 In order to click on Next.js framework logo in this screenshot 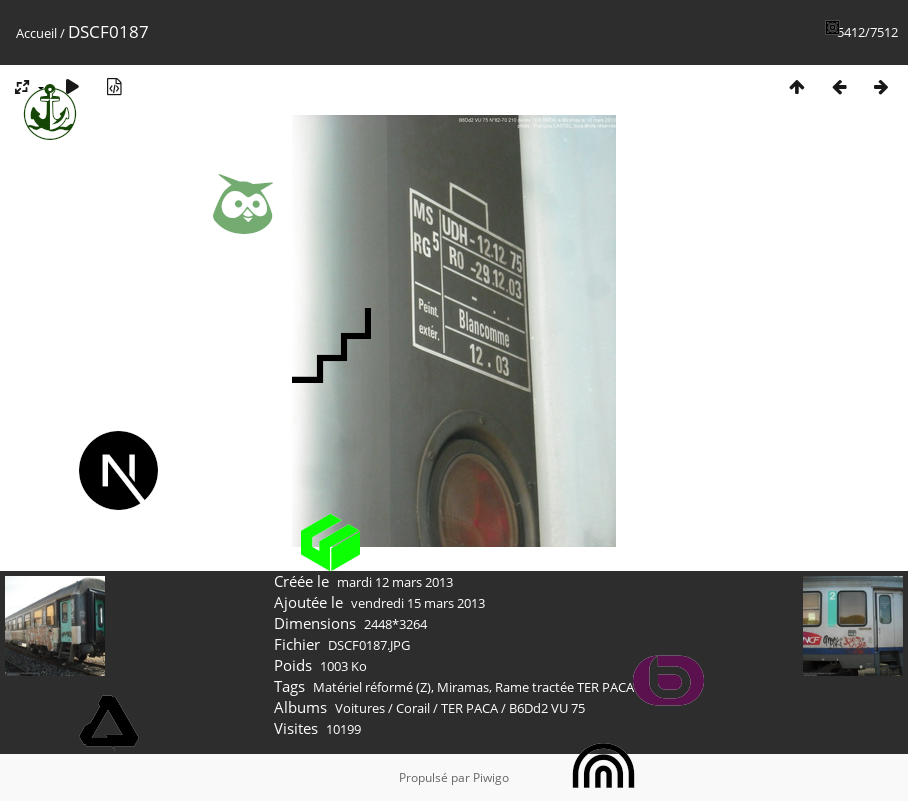, I will do `click(118, 470)`.